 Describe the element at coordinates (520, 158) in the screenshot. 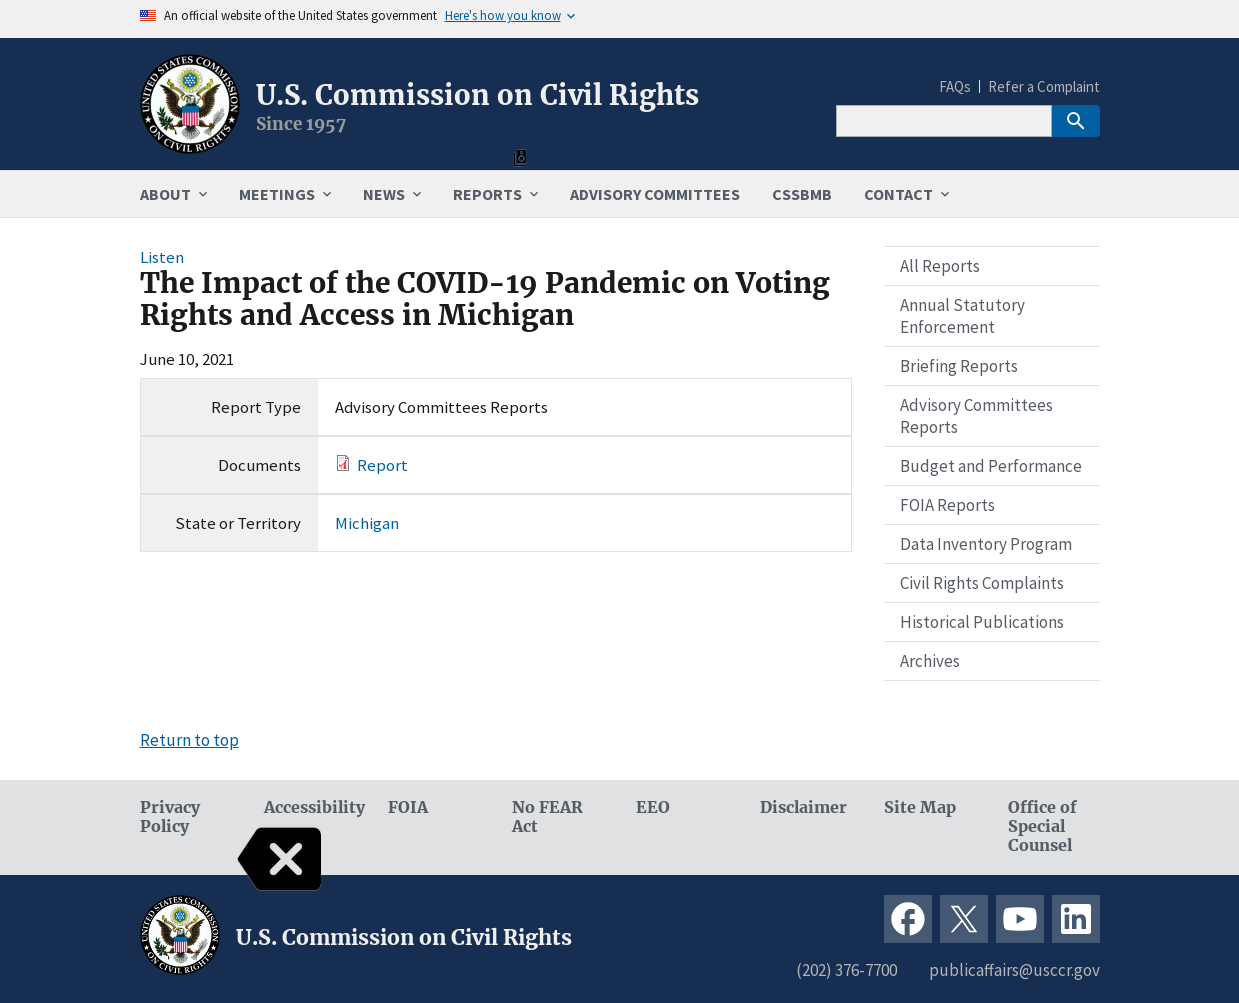

I see `manage connected speaker devices` at that location.